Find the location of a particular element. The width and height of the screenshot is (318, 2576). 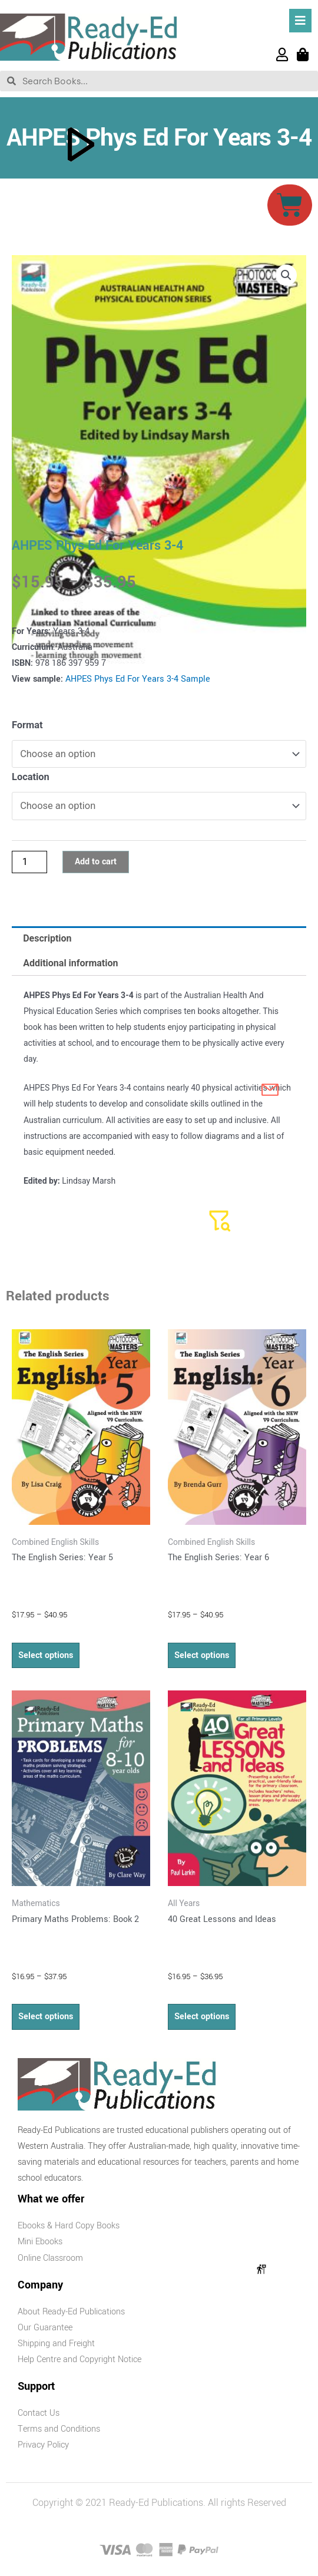

start debugging session is located at coordinates (78, 143).